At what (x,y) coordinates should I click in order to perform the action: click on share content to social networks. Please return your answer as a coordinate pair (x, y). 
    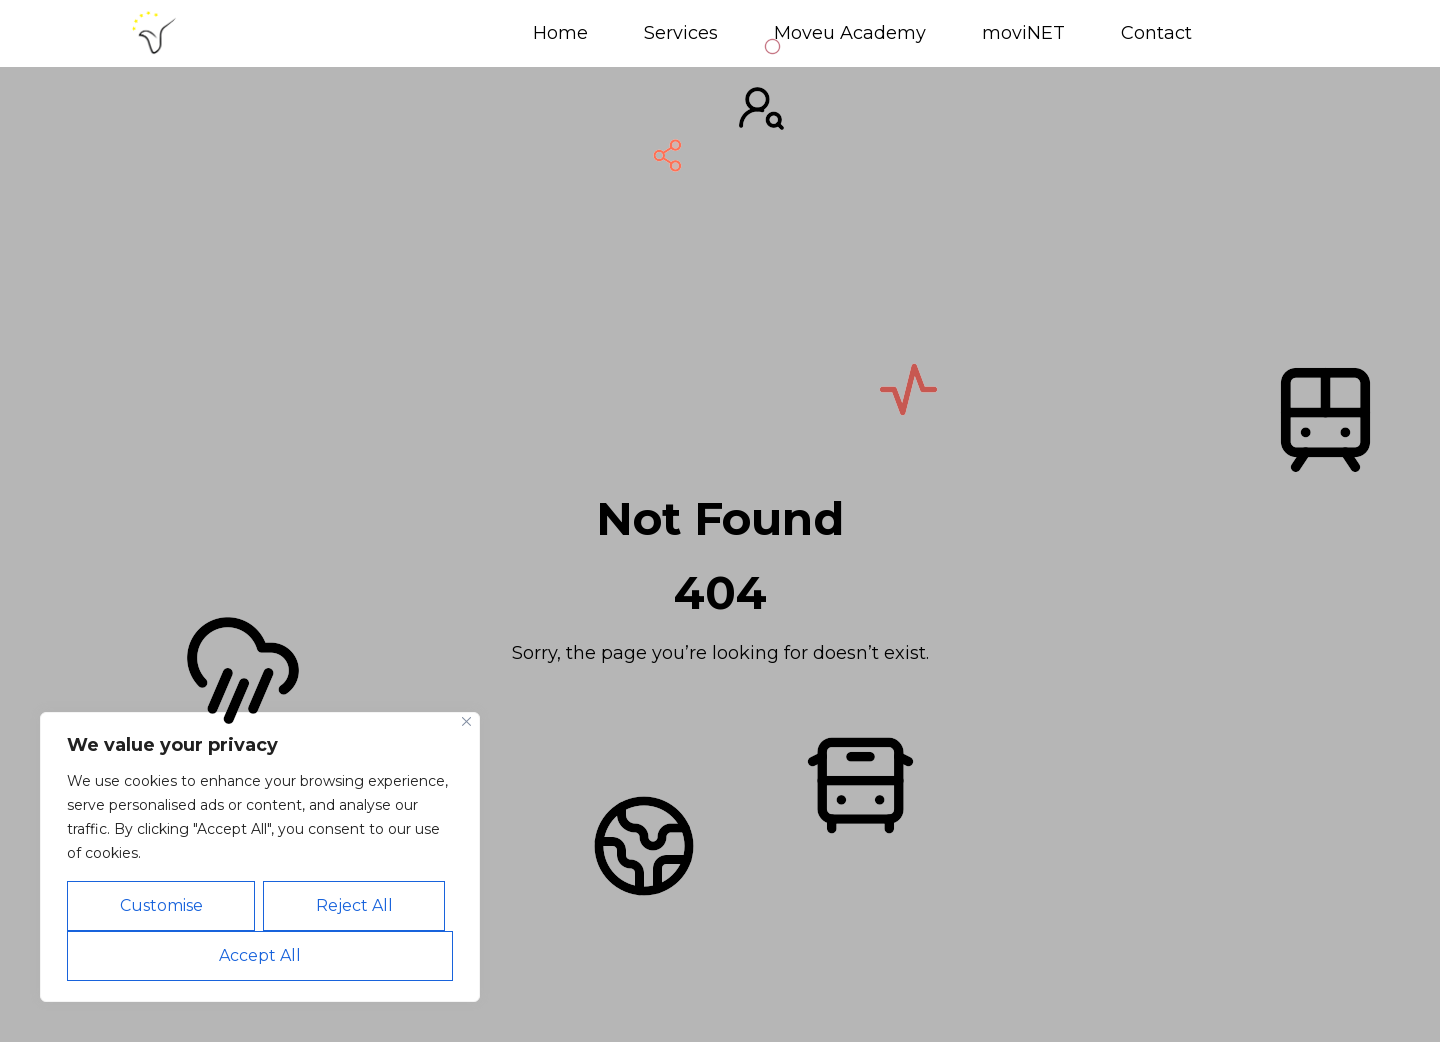
    Looking at the image, I should click on (668, 155).